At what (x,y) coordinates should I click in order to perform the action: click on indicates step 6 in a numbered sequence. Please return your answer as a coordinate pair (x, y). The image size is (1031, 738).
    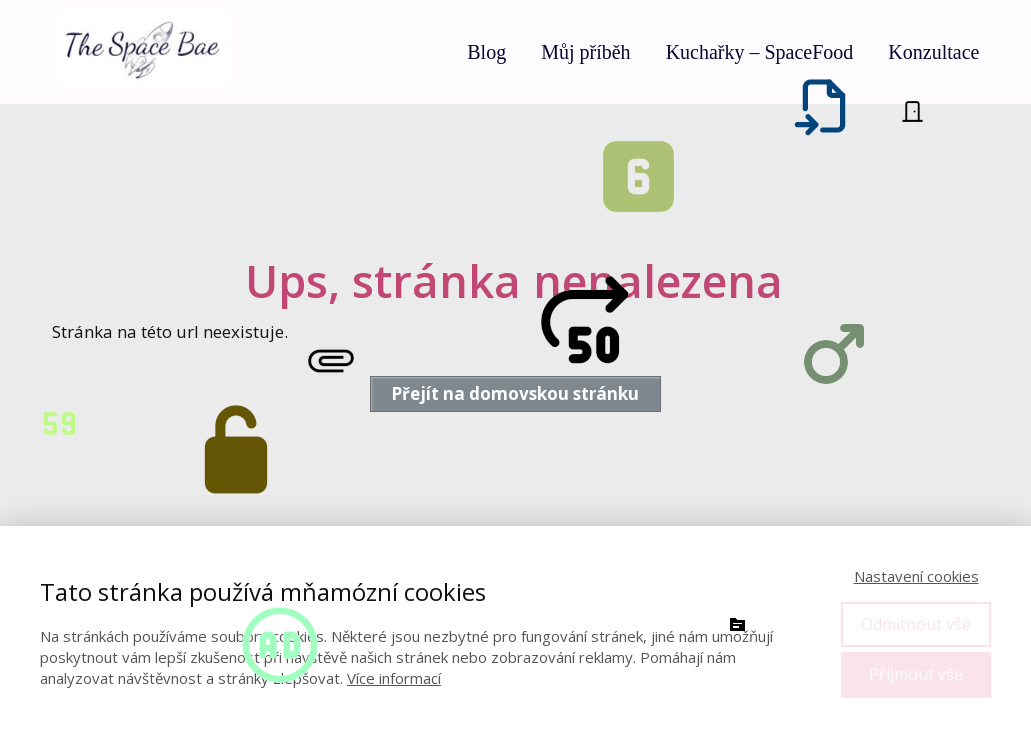
    Looking at the image, I should click on (638, 176).